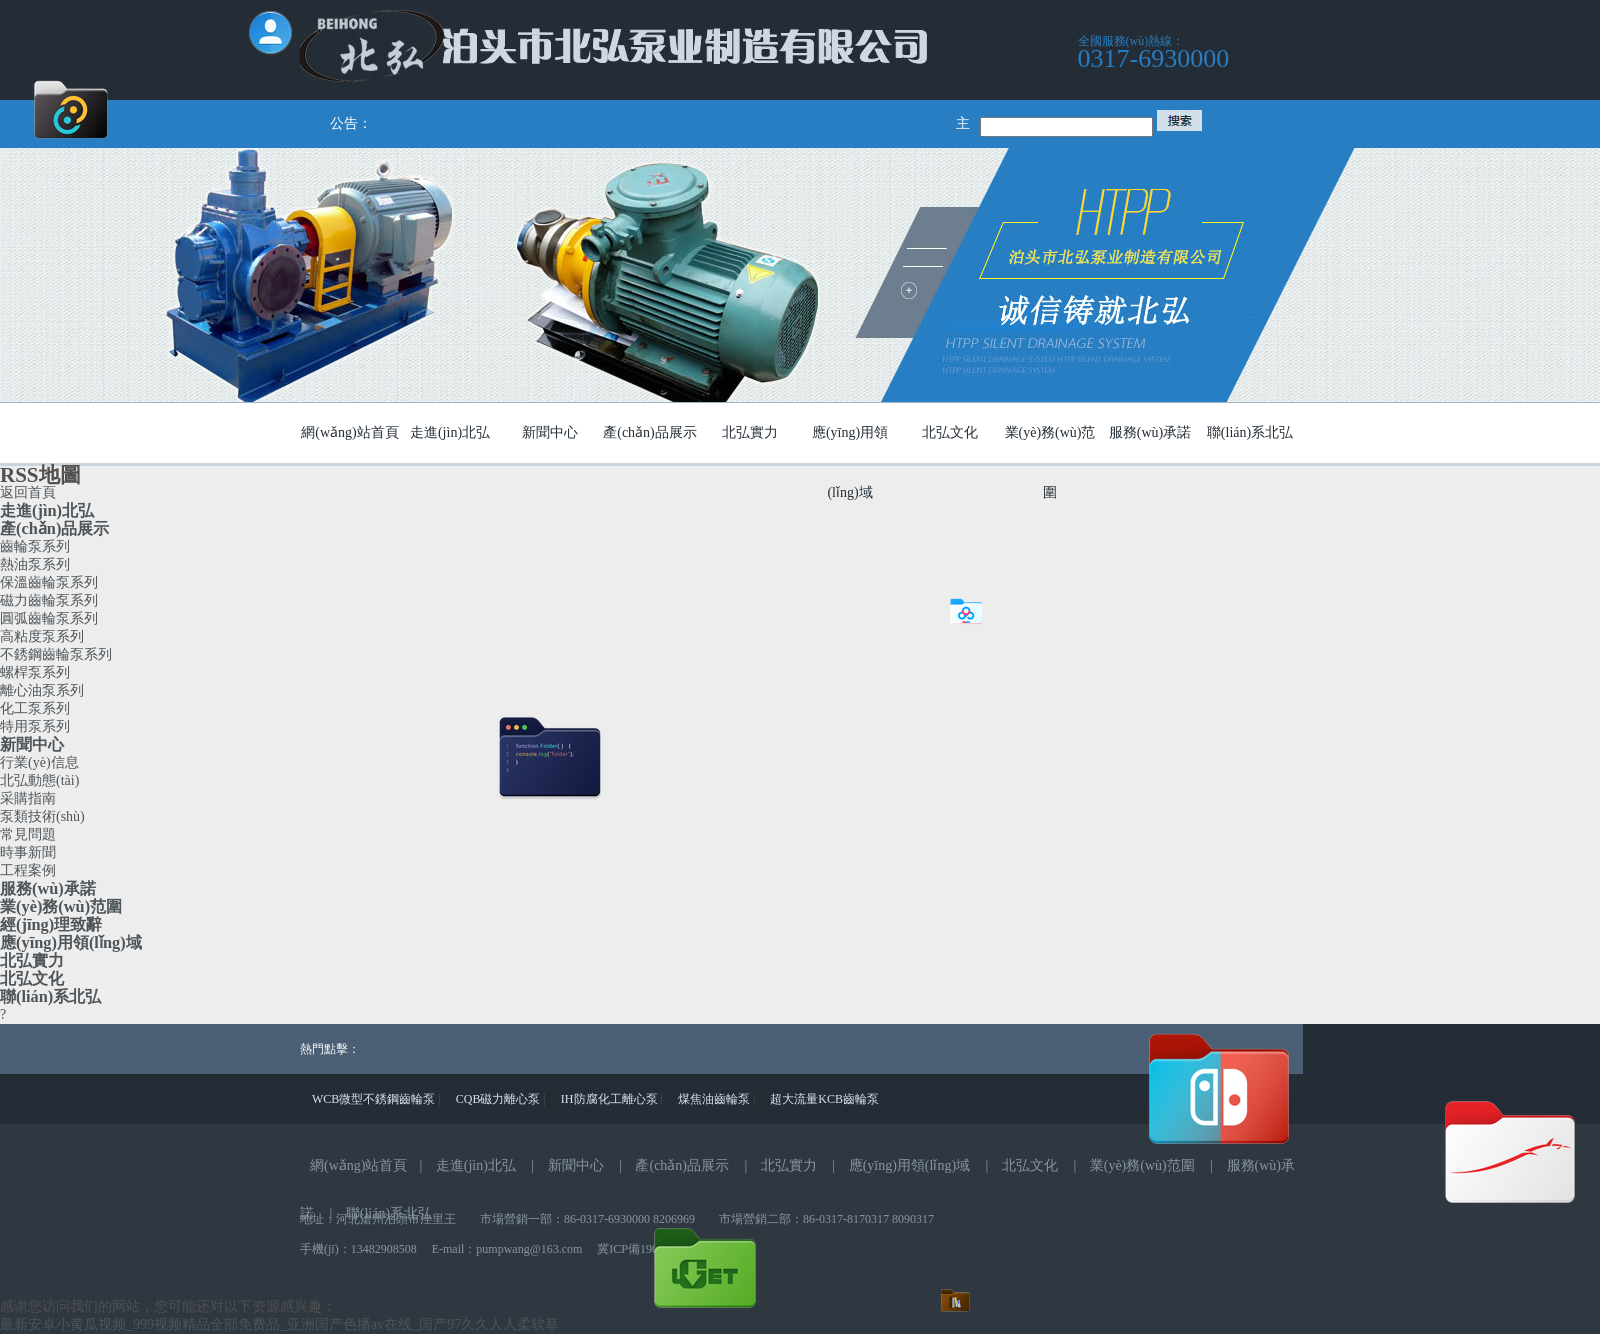 The image size is (1600, 1334). What do you see at coordinates (1509, 1155) in the screenshot?
I see `open bitdefender security folder` at bounding box center [1509, 1155].